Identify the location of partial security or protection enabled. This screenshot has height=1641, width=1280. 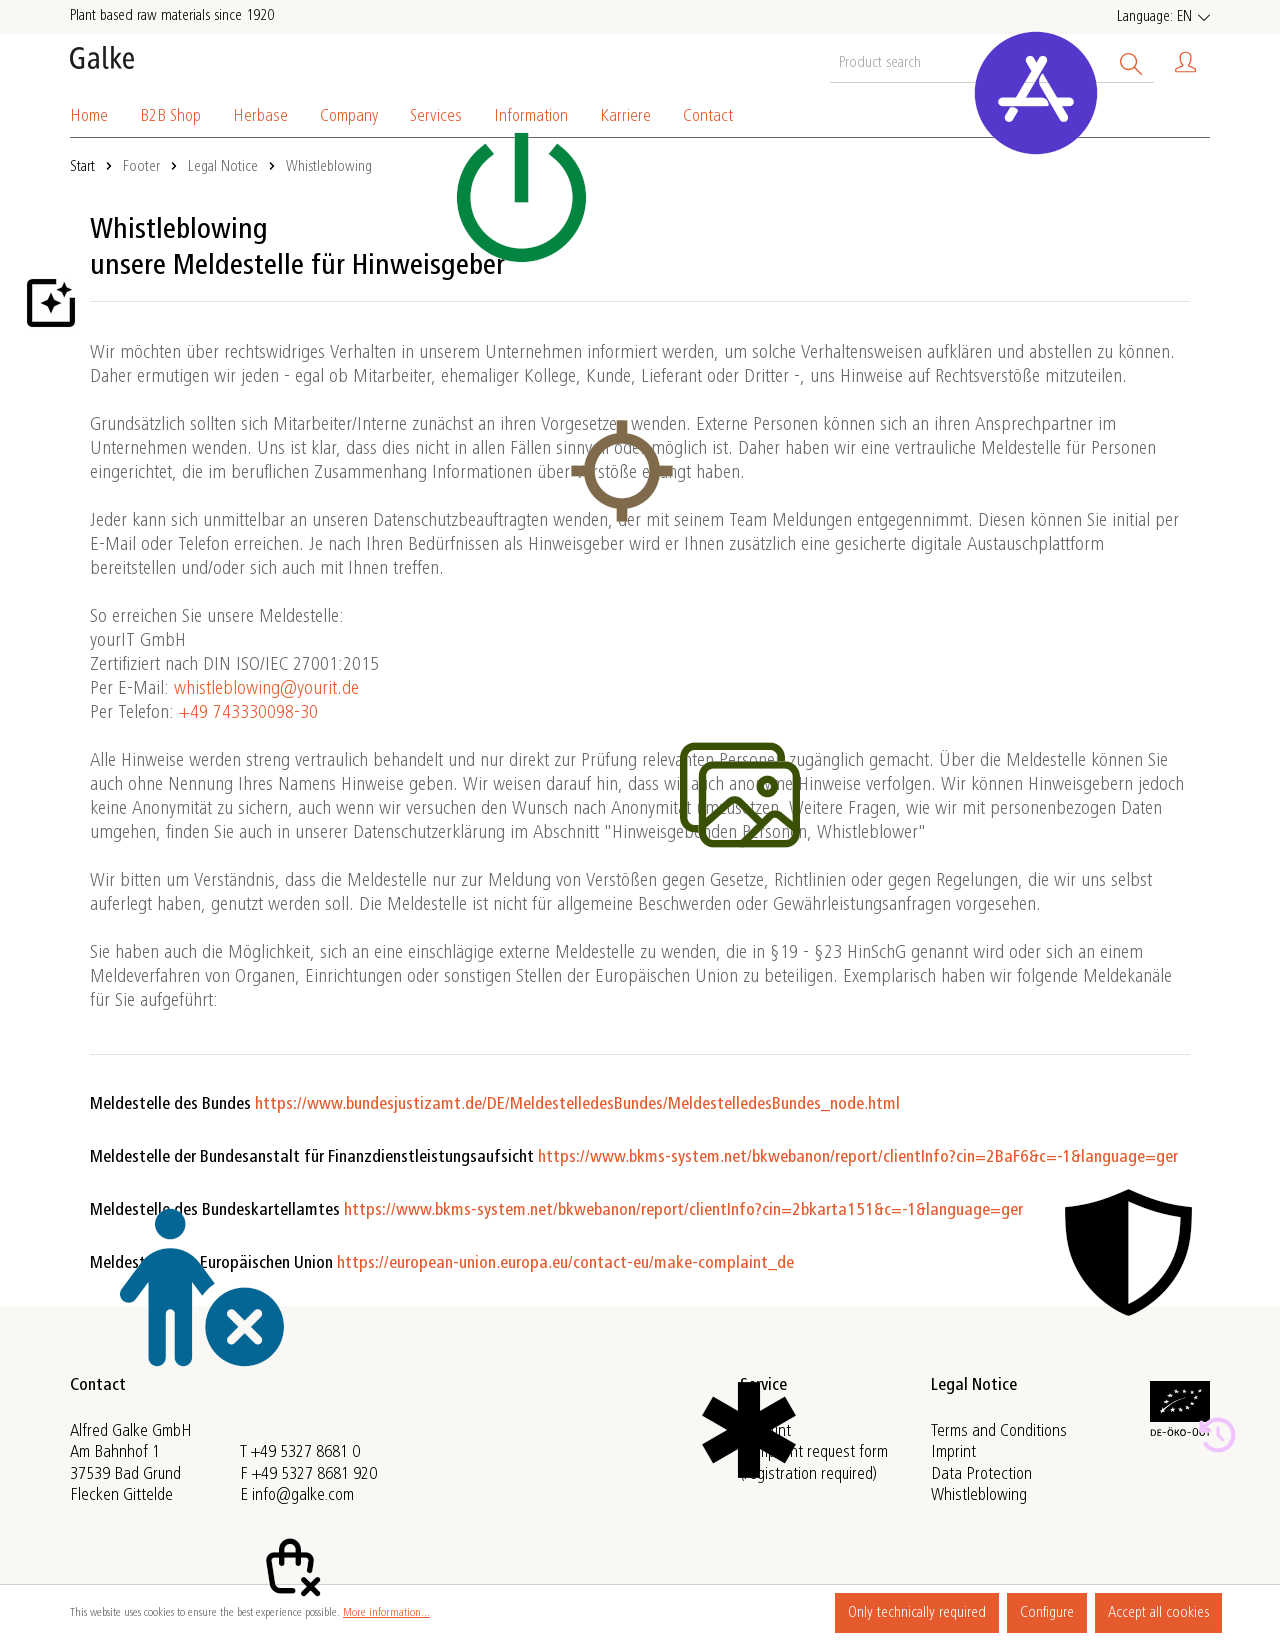
(1128, 1252).